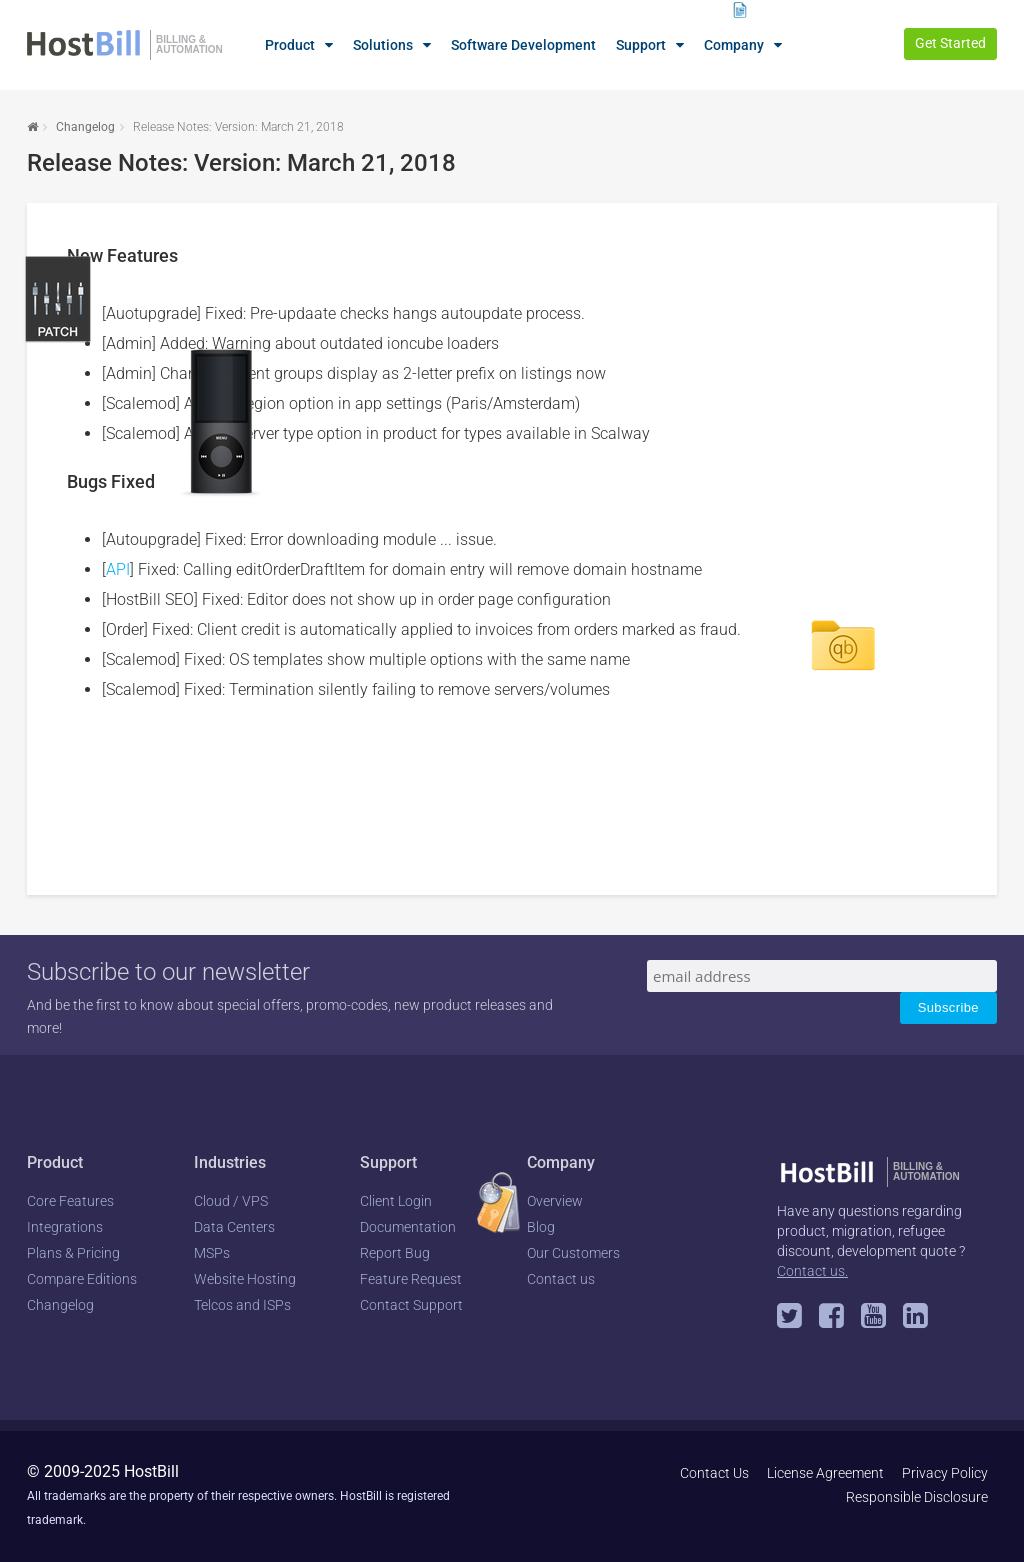 The width and height of the screenshot is (1024, 1562). I want to click on access iPod device settings, so click(220, 423).